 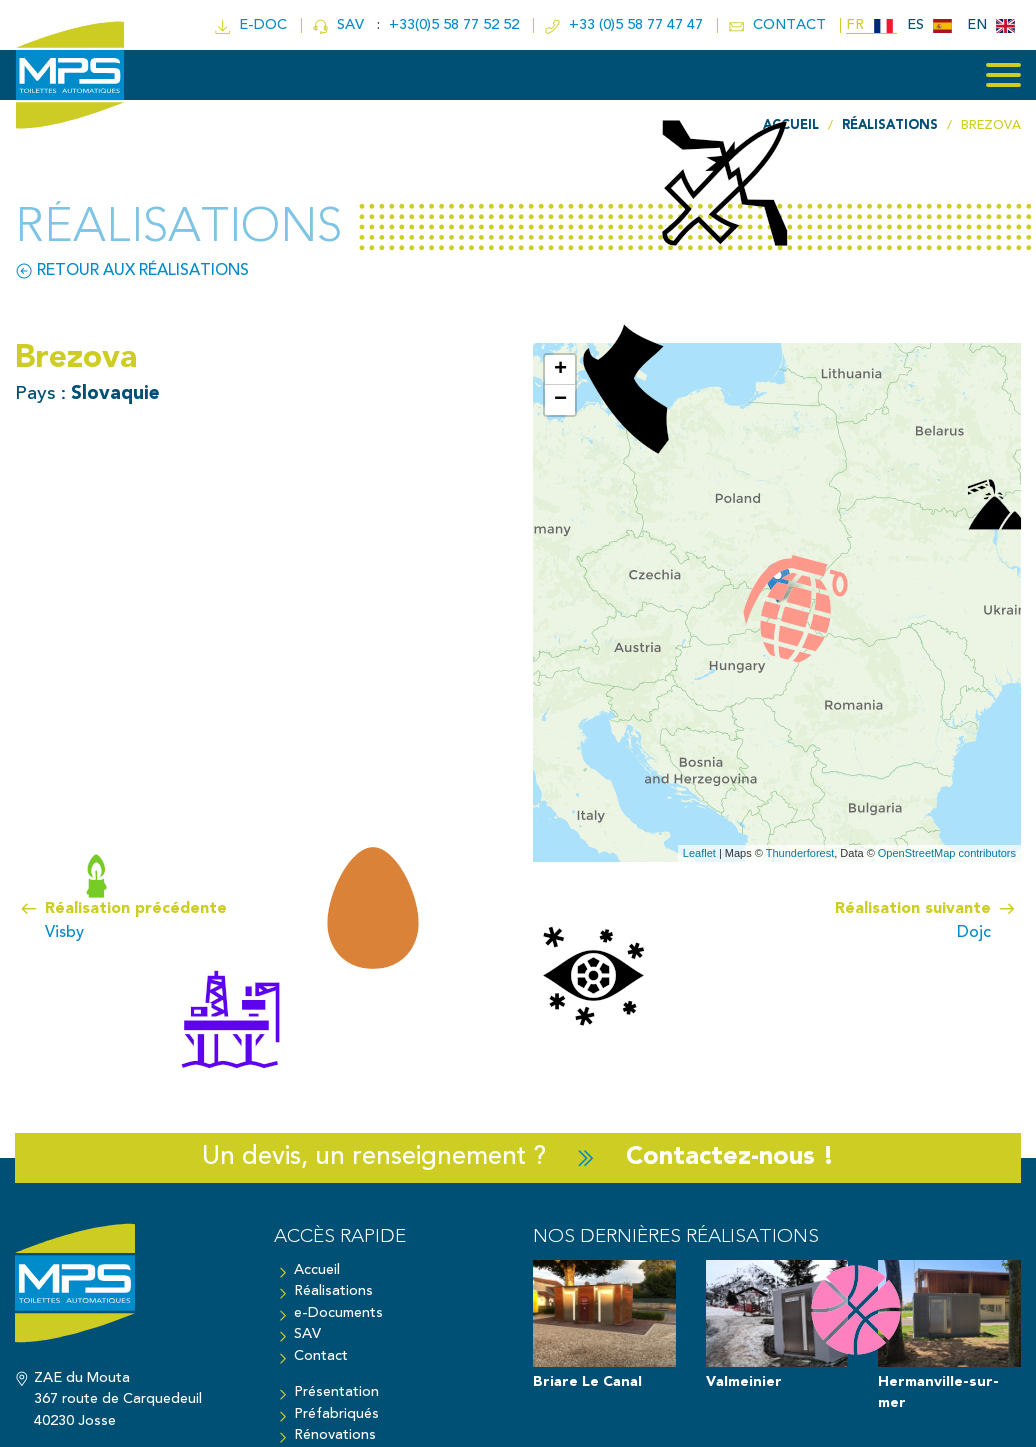 What do you see at coordinates (725, 183) in the screenshot?
I see `equip a lightning-enchanted weapon` at bounding box center [725, 183].